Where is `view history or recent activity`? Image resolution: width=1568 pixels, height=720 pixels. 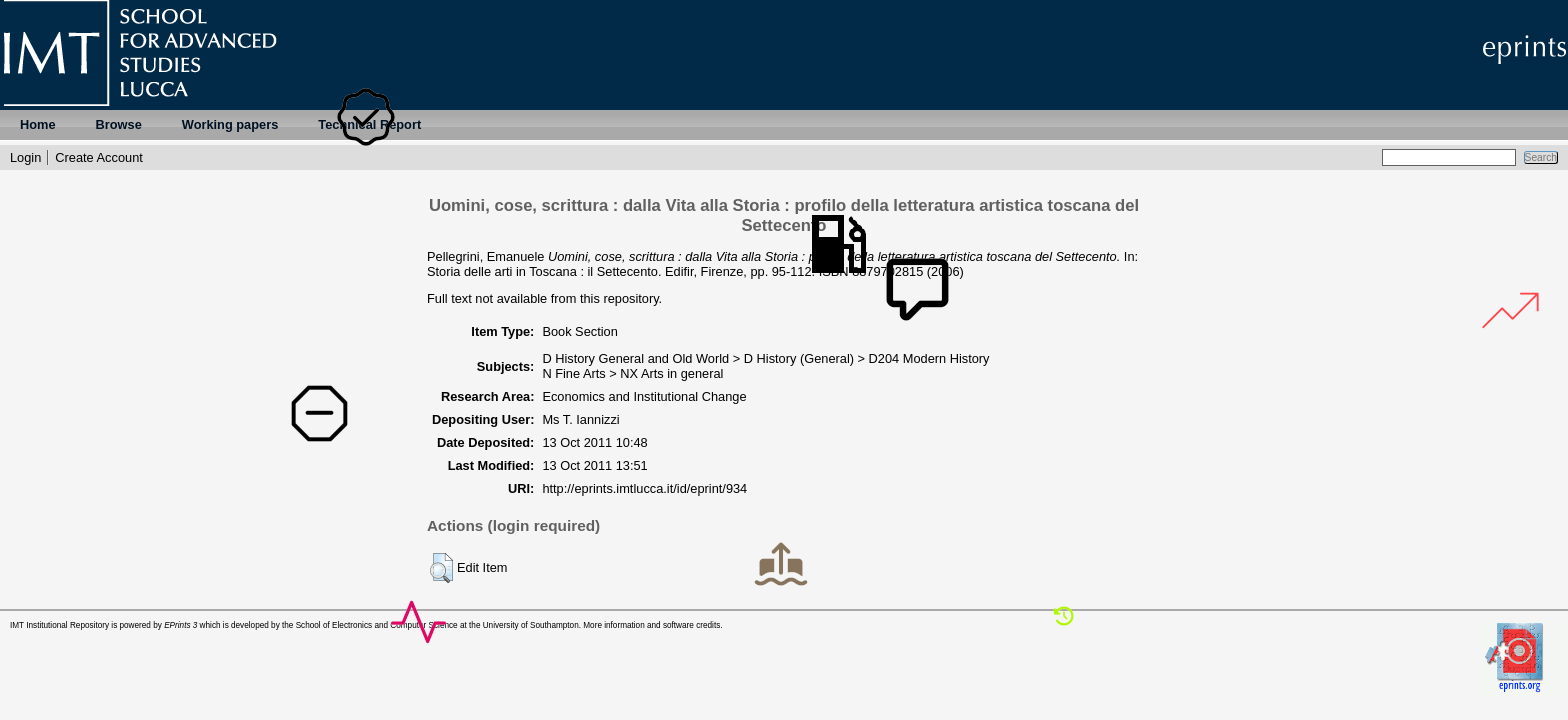
view history or recent activity is located at coordinates (1064, 616).